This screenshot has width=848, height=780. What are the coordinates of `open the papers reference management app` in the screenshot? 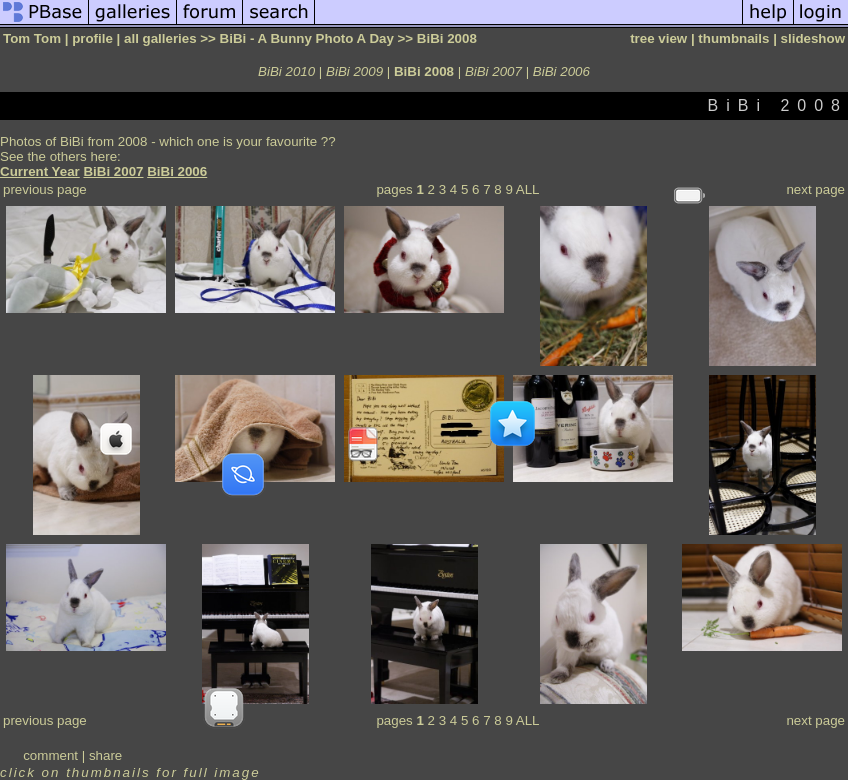 It's located at (363, 444).